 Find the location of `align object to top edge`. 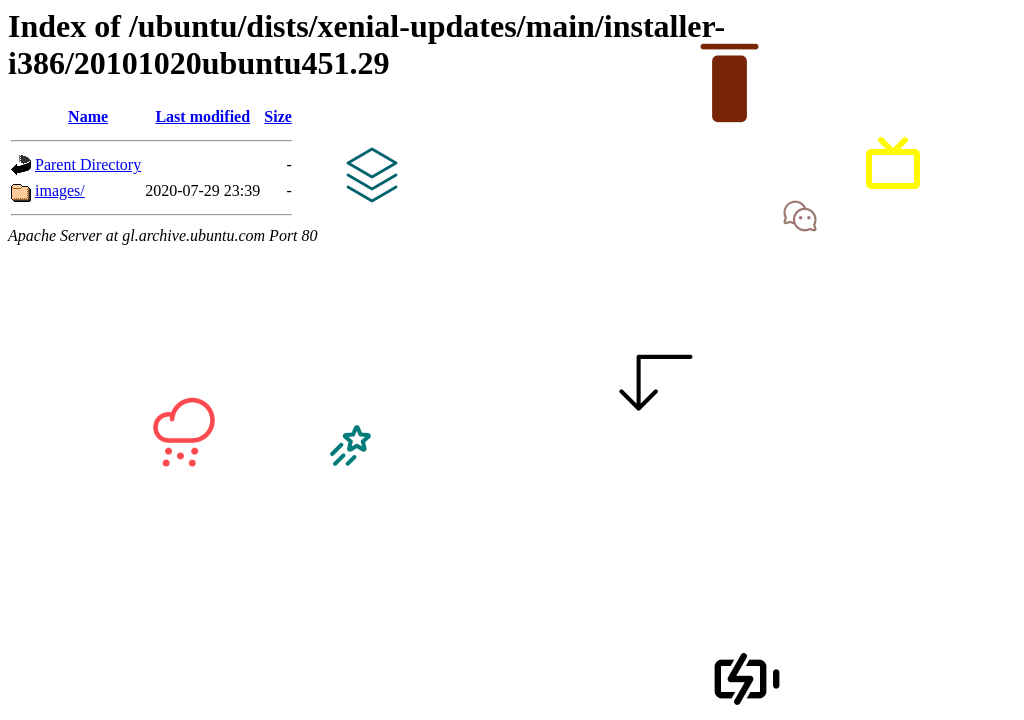

align object to top edge is located at coordinates (729, 81).